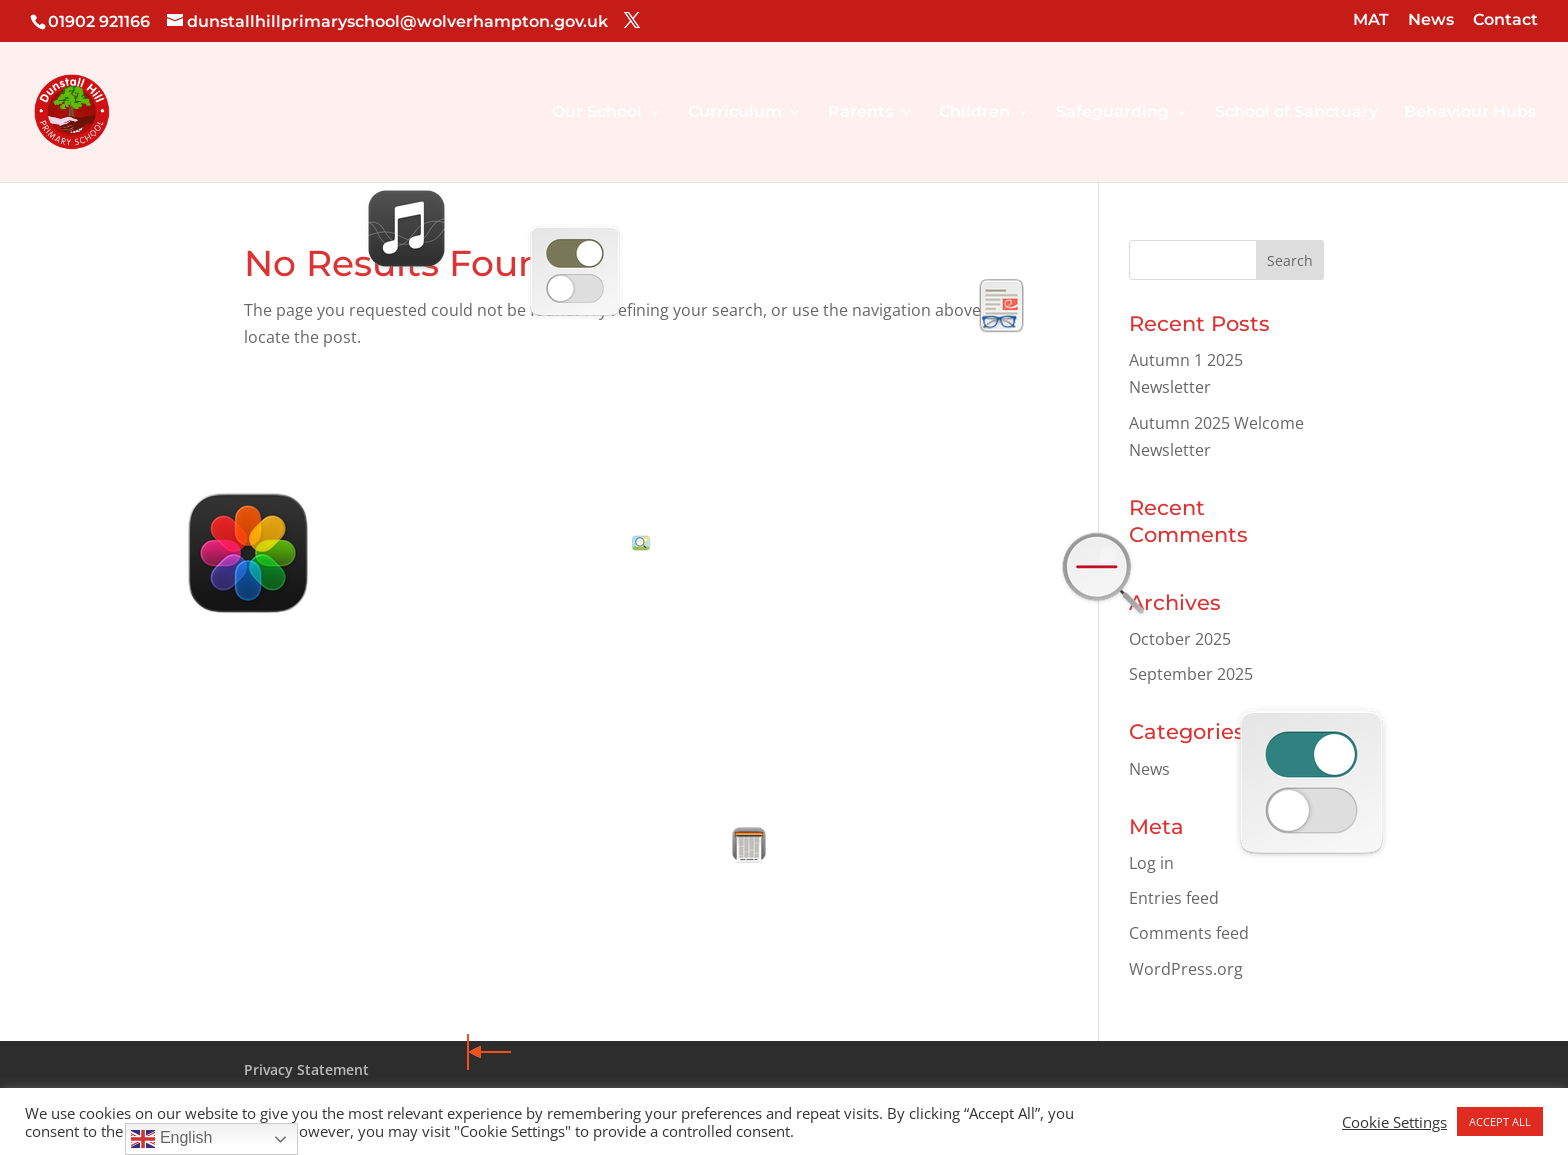 The height and width of the screenshot is (1155, 1568). I want to click on open desktop preferences or settings, so click(575, 271).